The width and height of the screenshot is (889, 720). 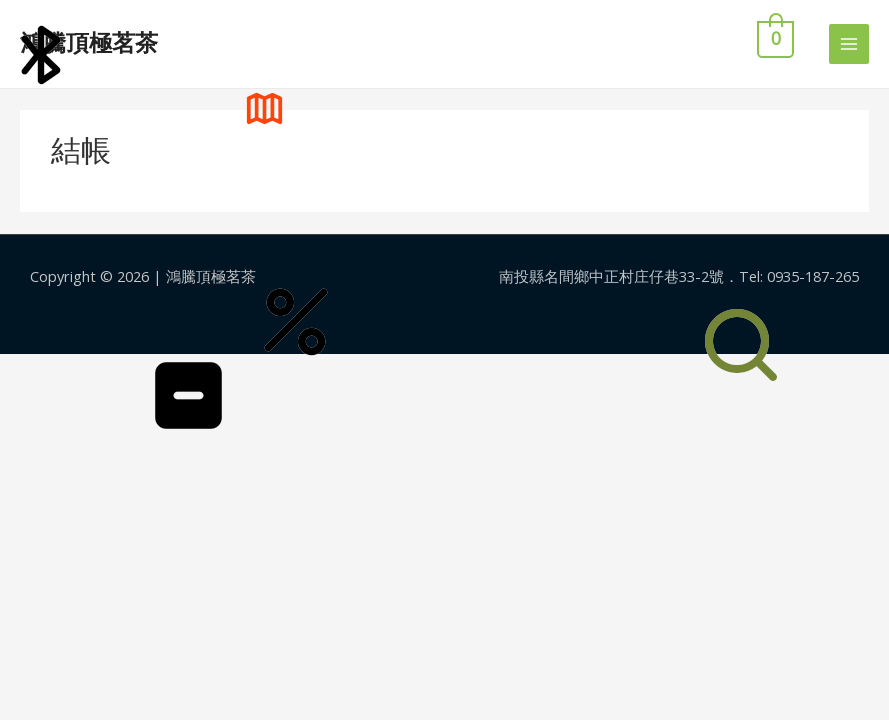 What do you see at coordinates (296, 320) in the screenshot?
I see `view discount or sale information` at bounding box center [296, 320].